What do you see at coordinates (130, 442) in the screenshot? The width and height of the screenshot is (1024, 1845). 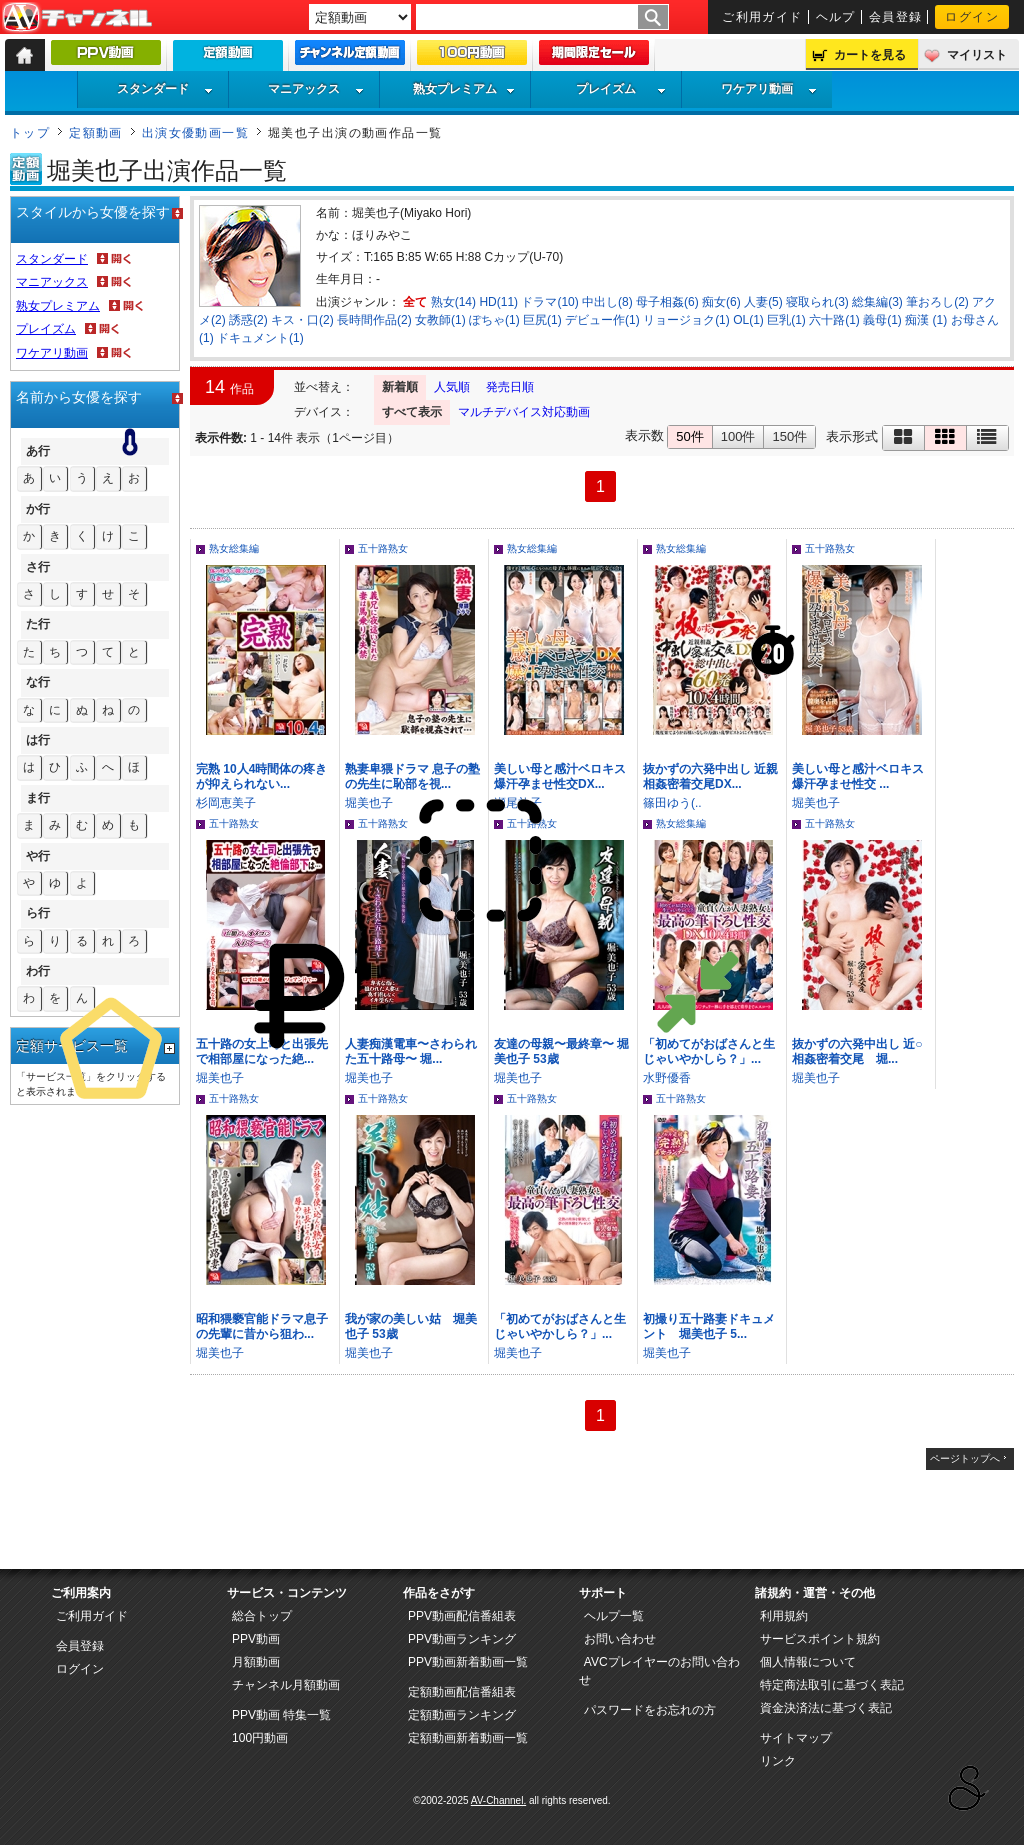 I see `indicates high temperature reading` at bounding box center [130, 442].